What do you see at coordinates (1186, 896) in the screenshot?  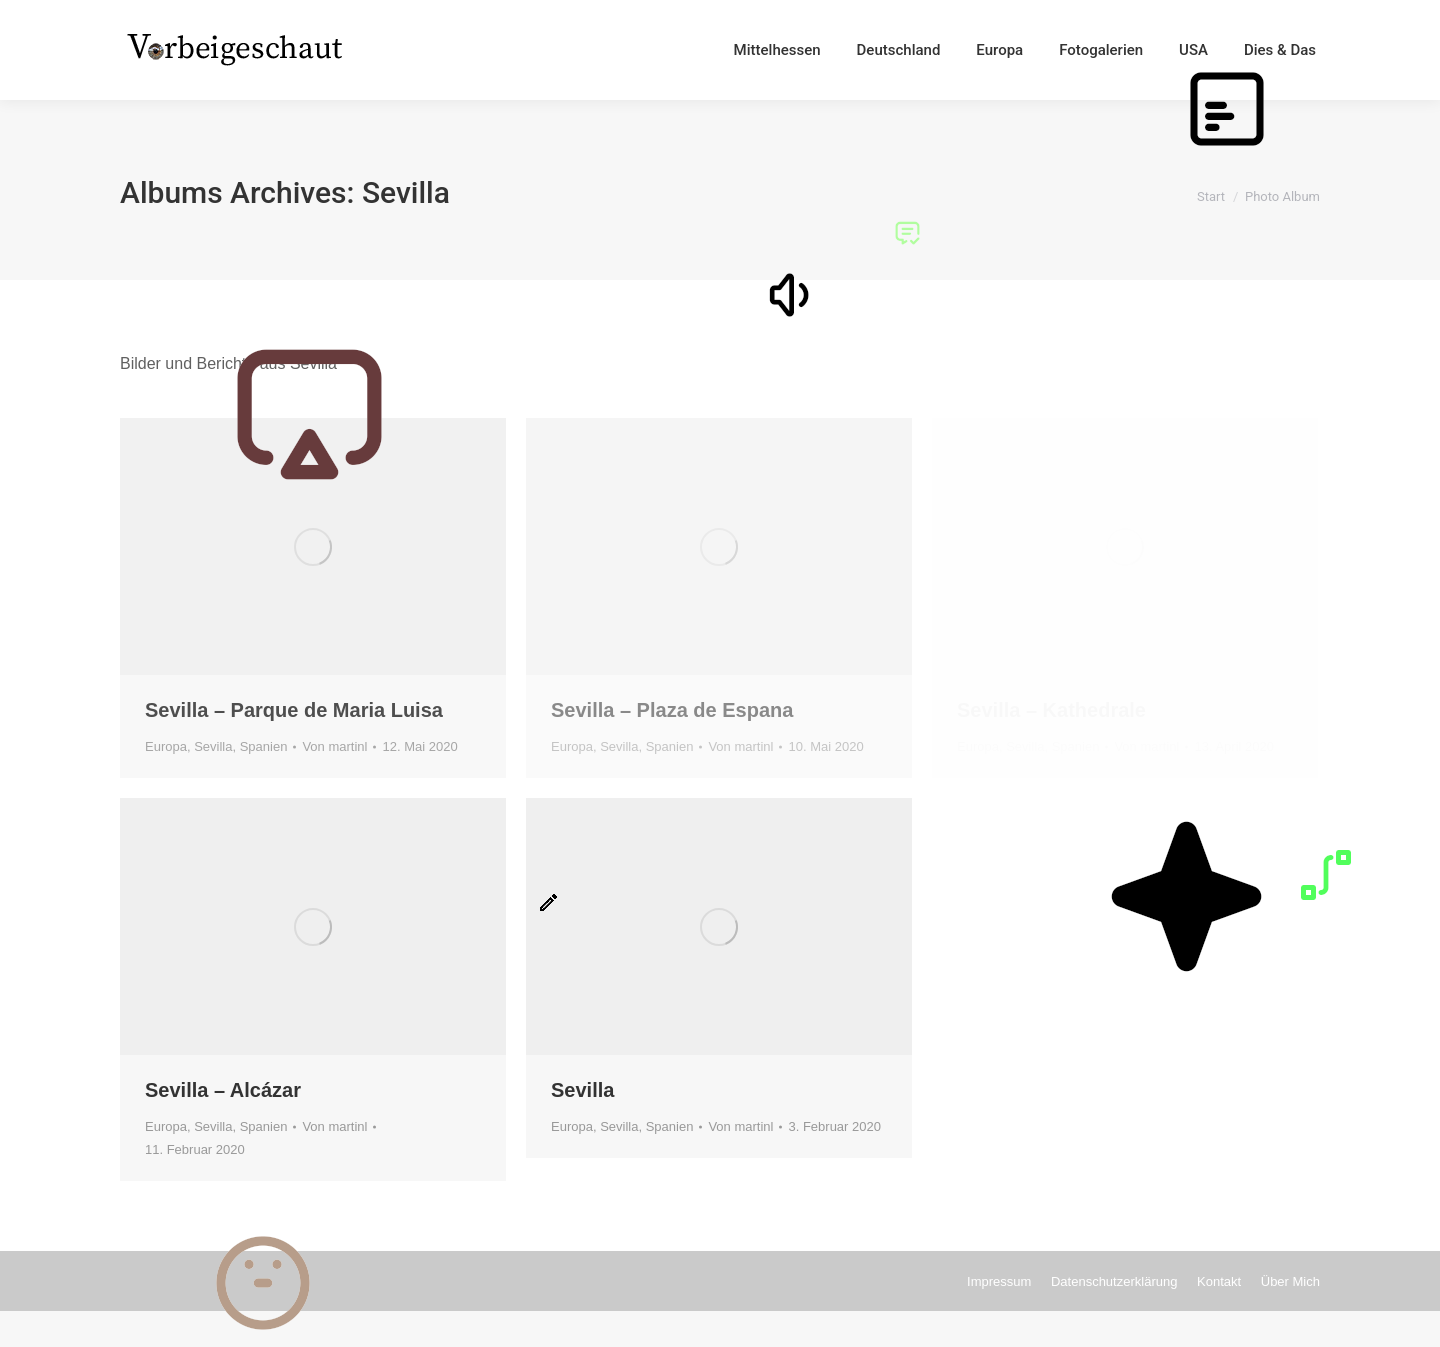 I see `indicates a special or featured item` at bounding box center [1186, 896].